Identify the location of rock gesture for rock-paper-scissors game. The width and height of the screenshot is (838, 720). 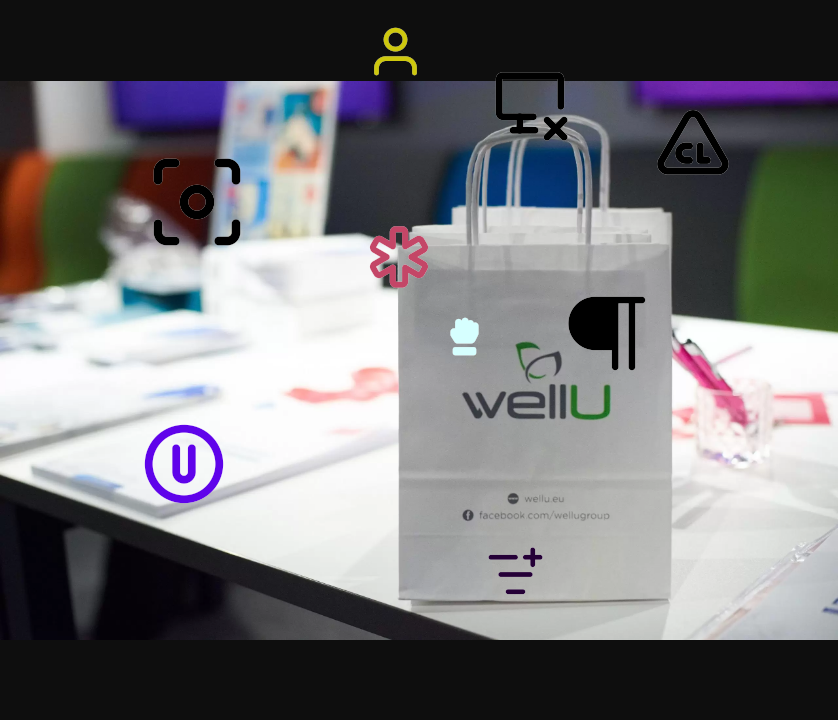
(464, 336).